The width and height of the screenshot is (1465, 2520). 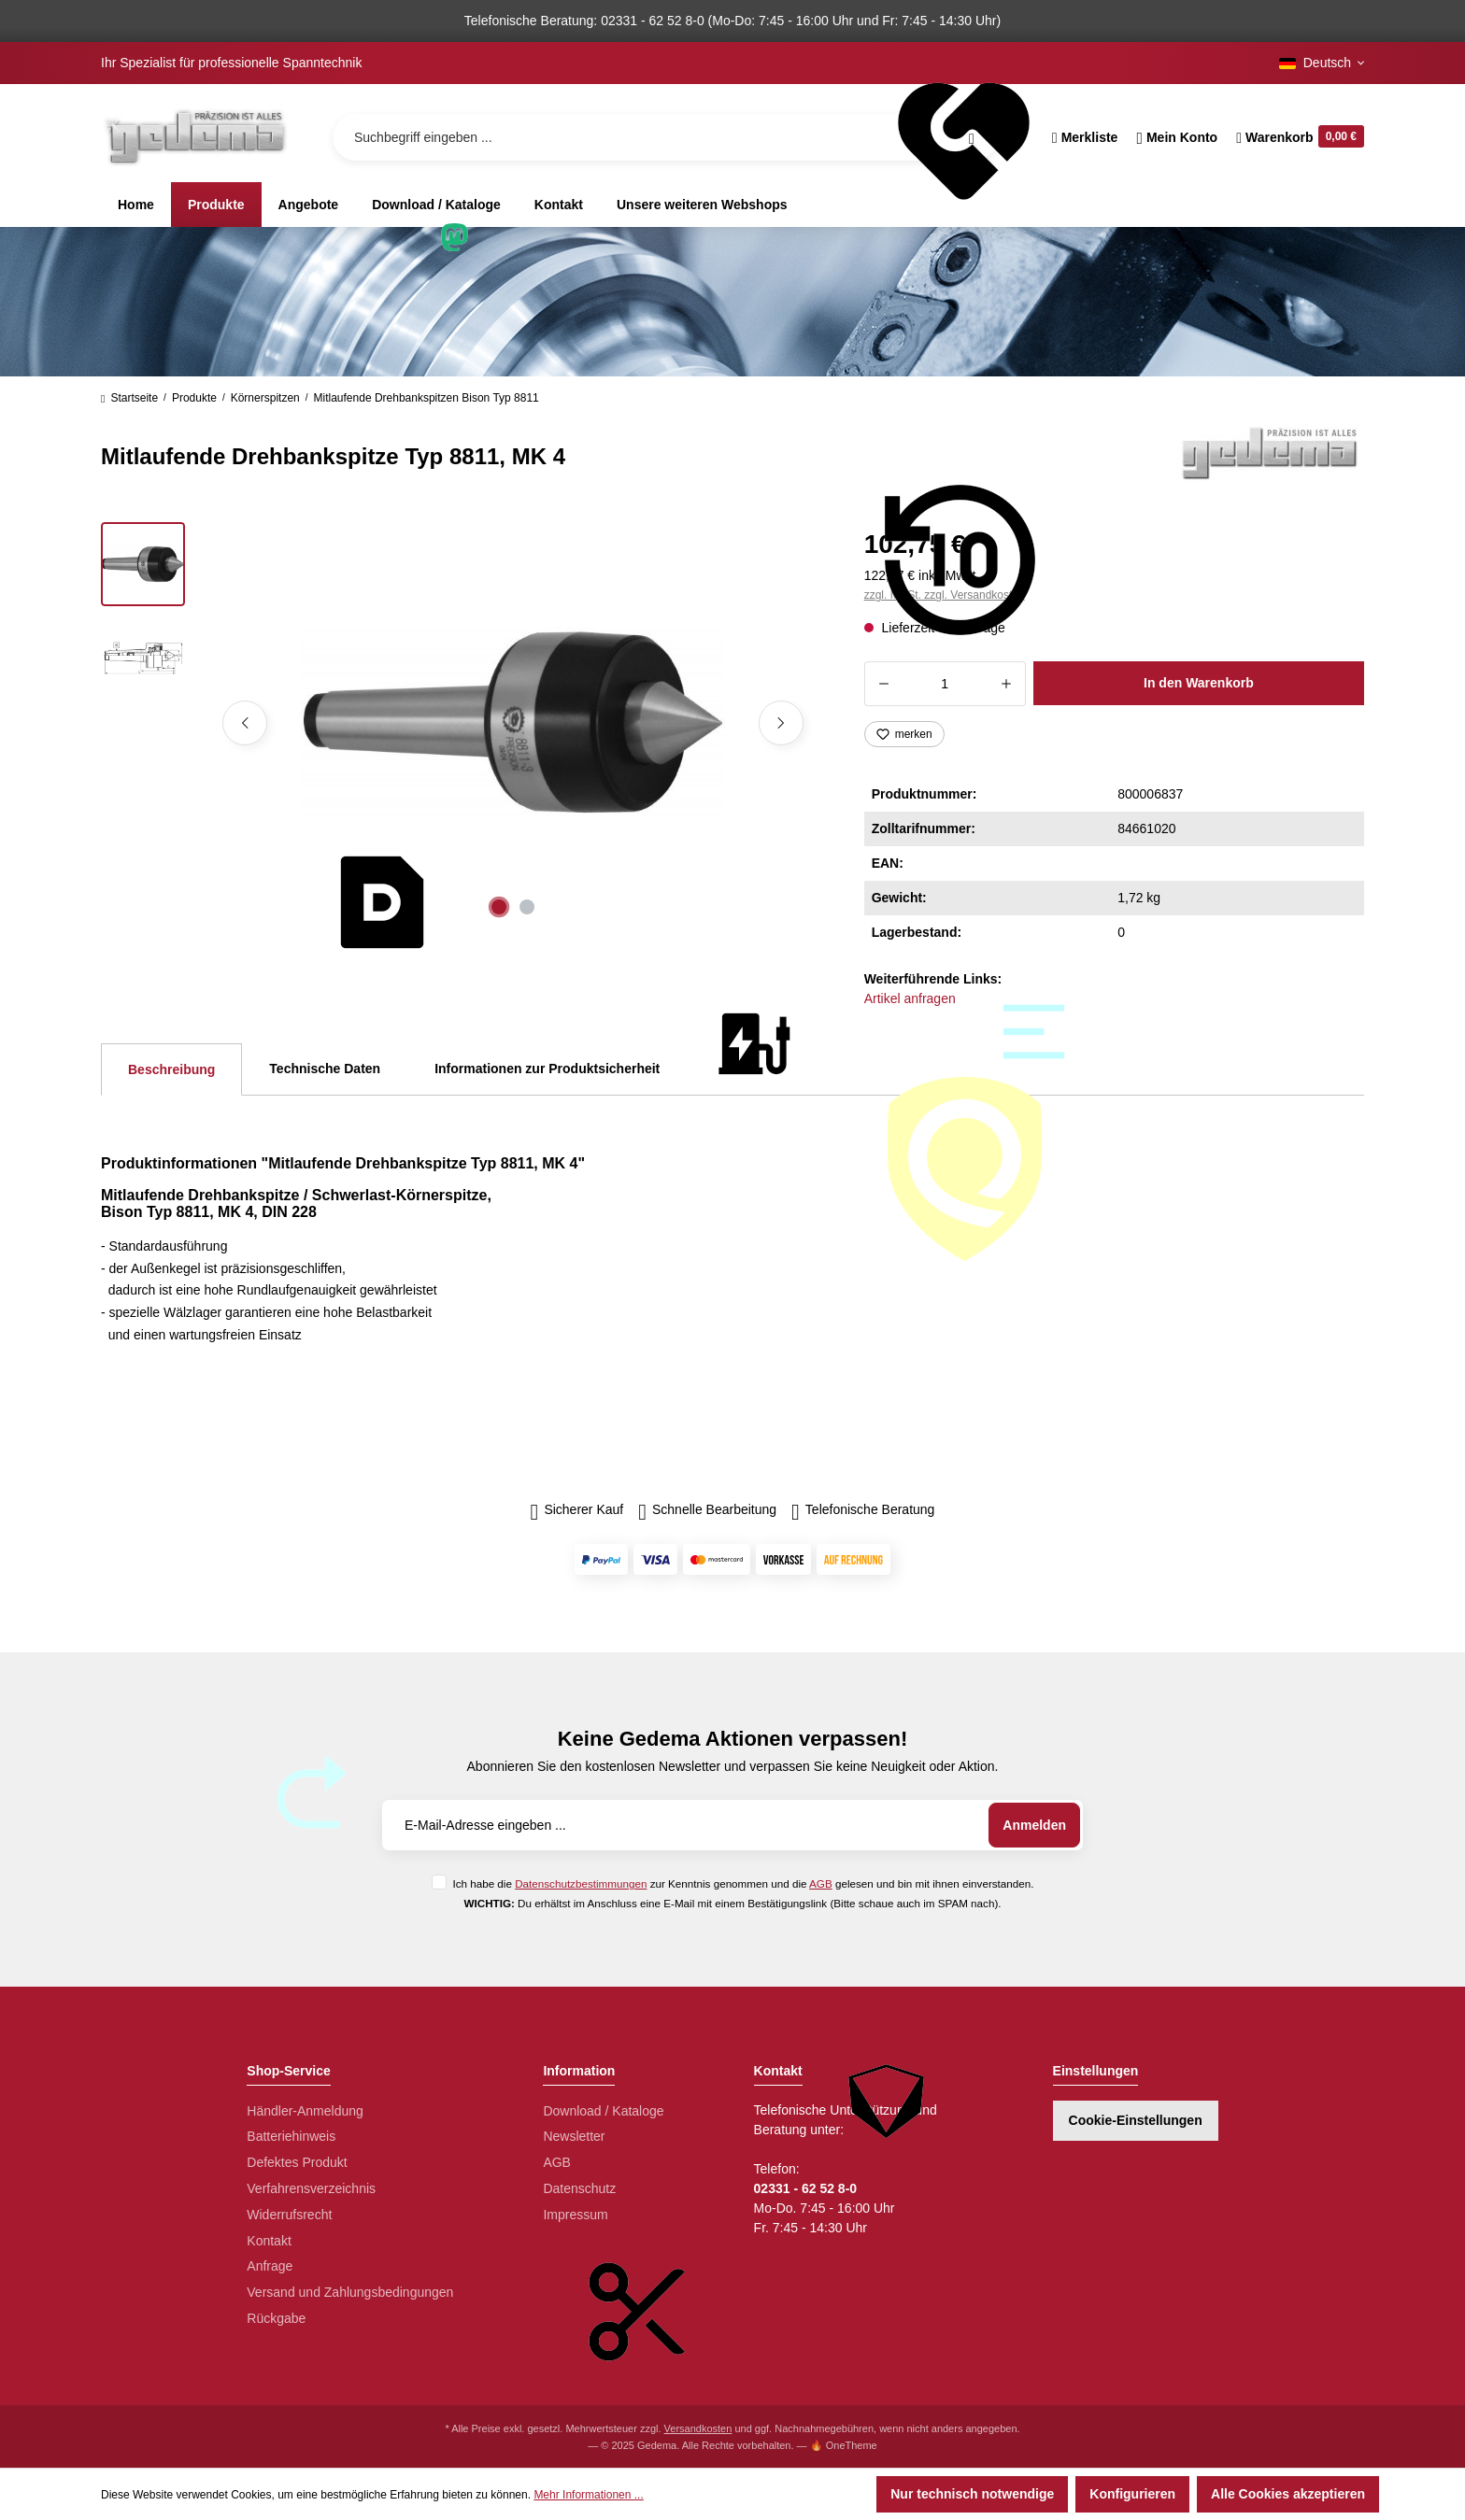 What do you see at coordinates (638, 2312) in the screenshot?
I see `cut selected content` at bounding box center [638, 2312].